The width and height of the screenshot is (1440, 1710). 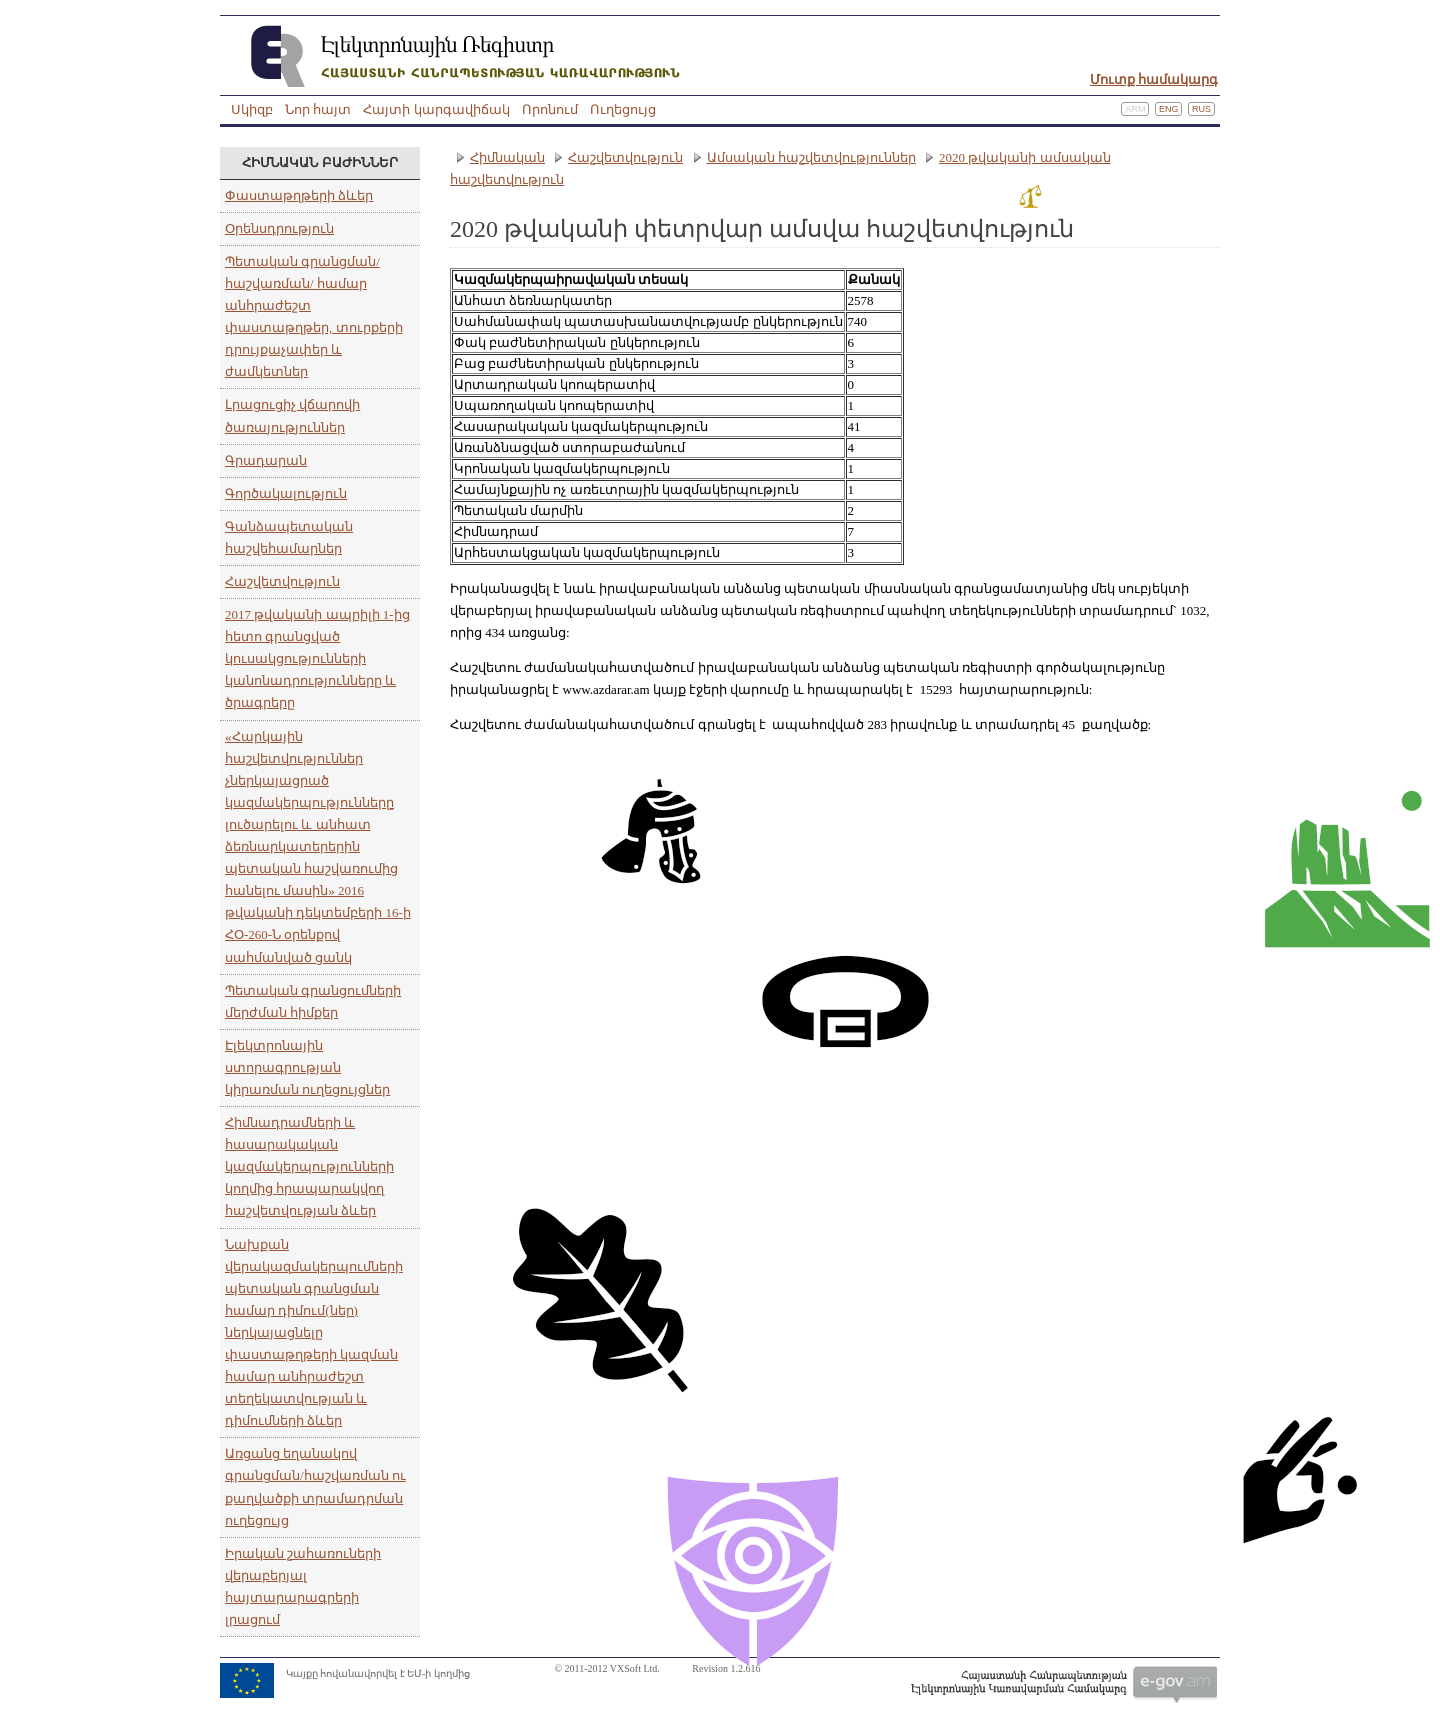 What do you see at coordinates (845, 1001) in the screenshot?
I see `equip or manage belt accessory` at bounding box center [845, 1001].